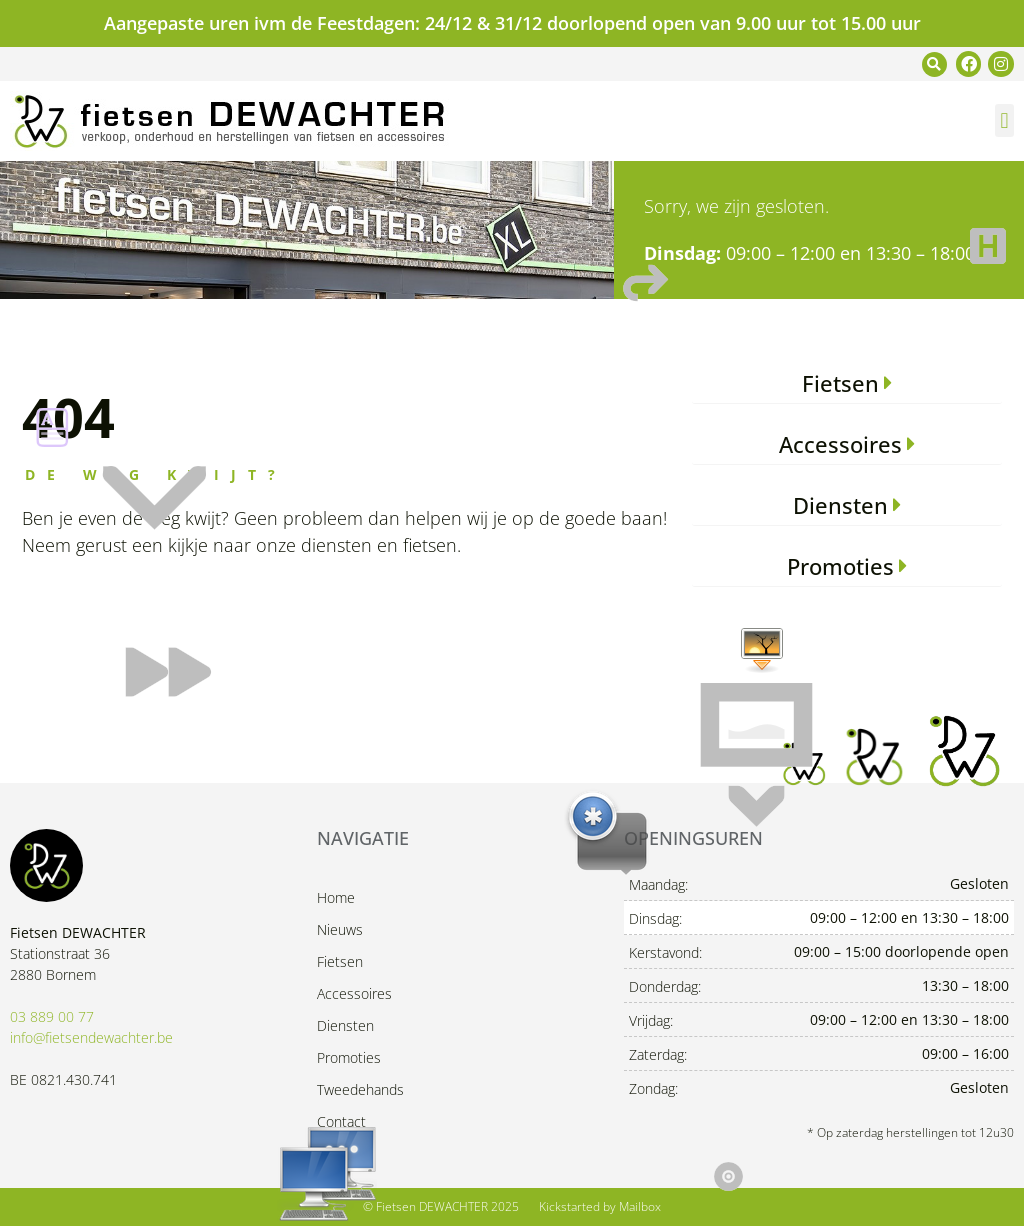 Image resolution: width=1024 pixels, height=1226 pixels. What do you see at coordinates (154, 500) in the screenshot?
I see `scroll down or view more content` at bounding box center [154, 500].